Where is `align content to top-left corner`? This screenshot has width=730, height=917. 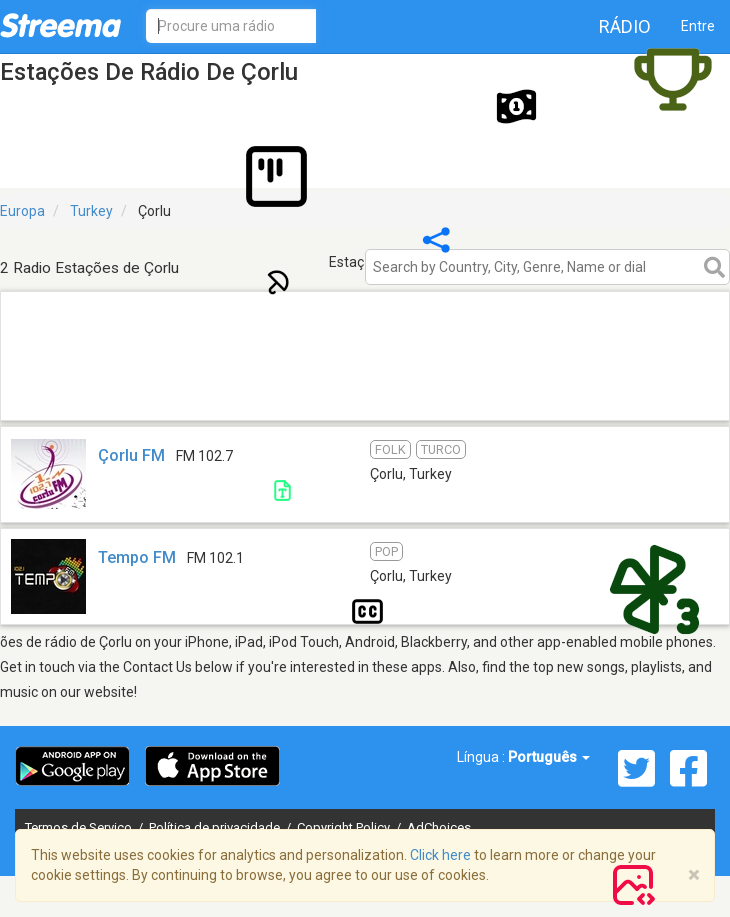
align content to top-left corner is located at coordinates (276, 176).